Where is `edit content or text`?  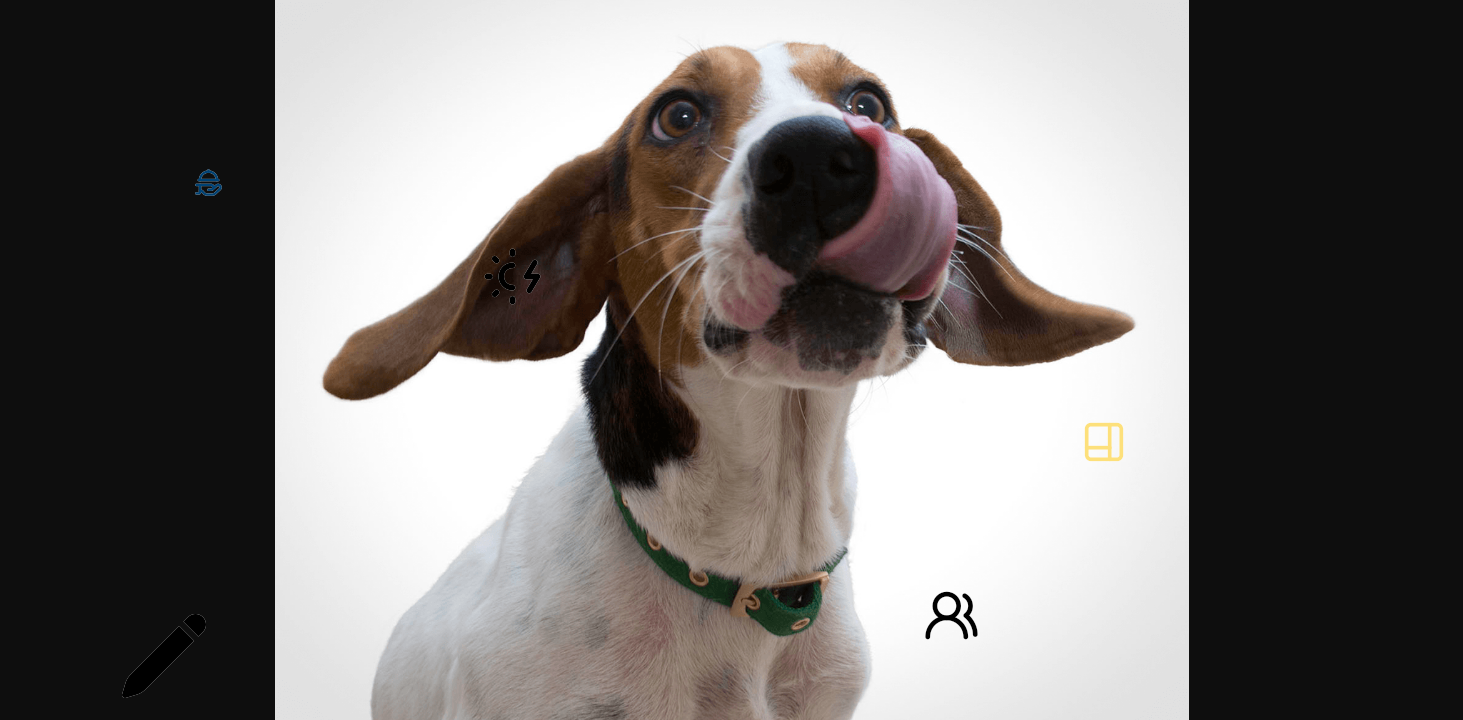
edit content or text is located at coordinates (164, 656).